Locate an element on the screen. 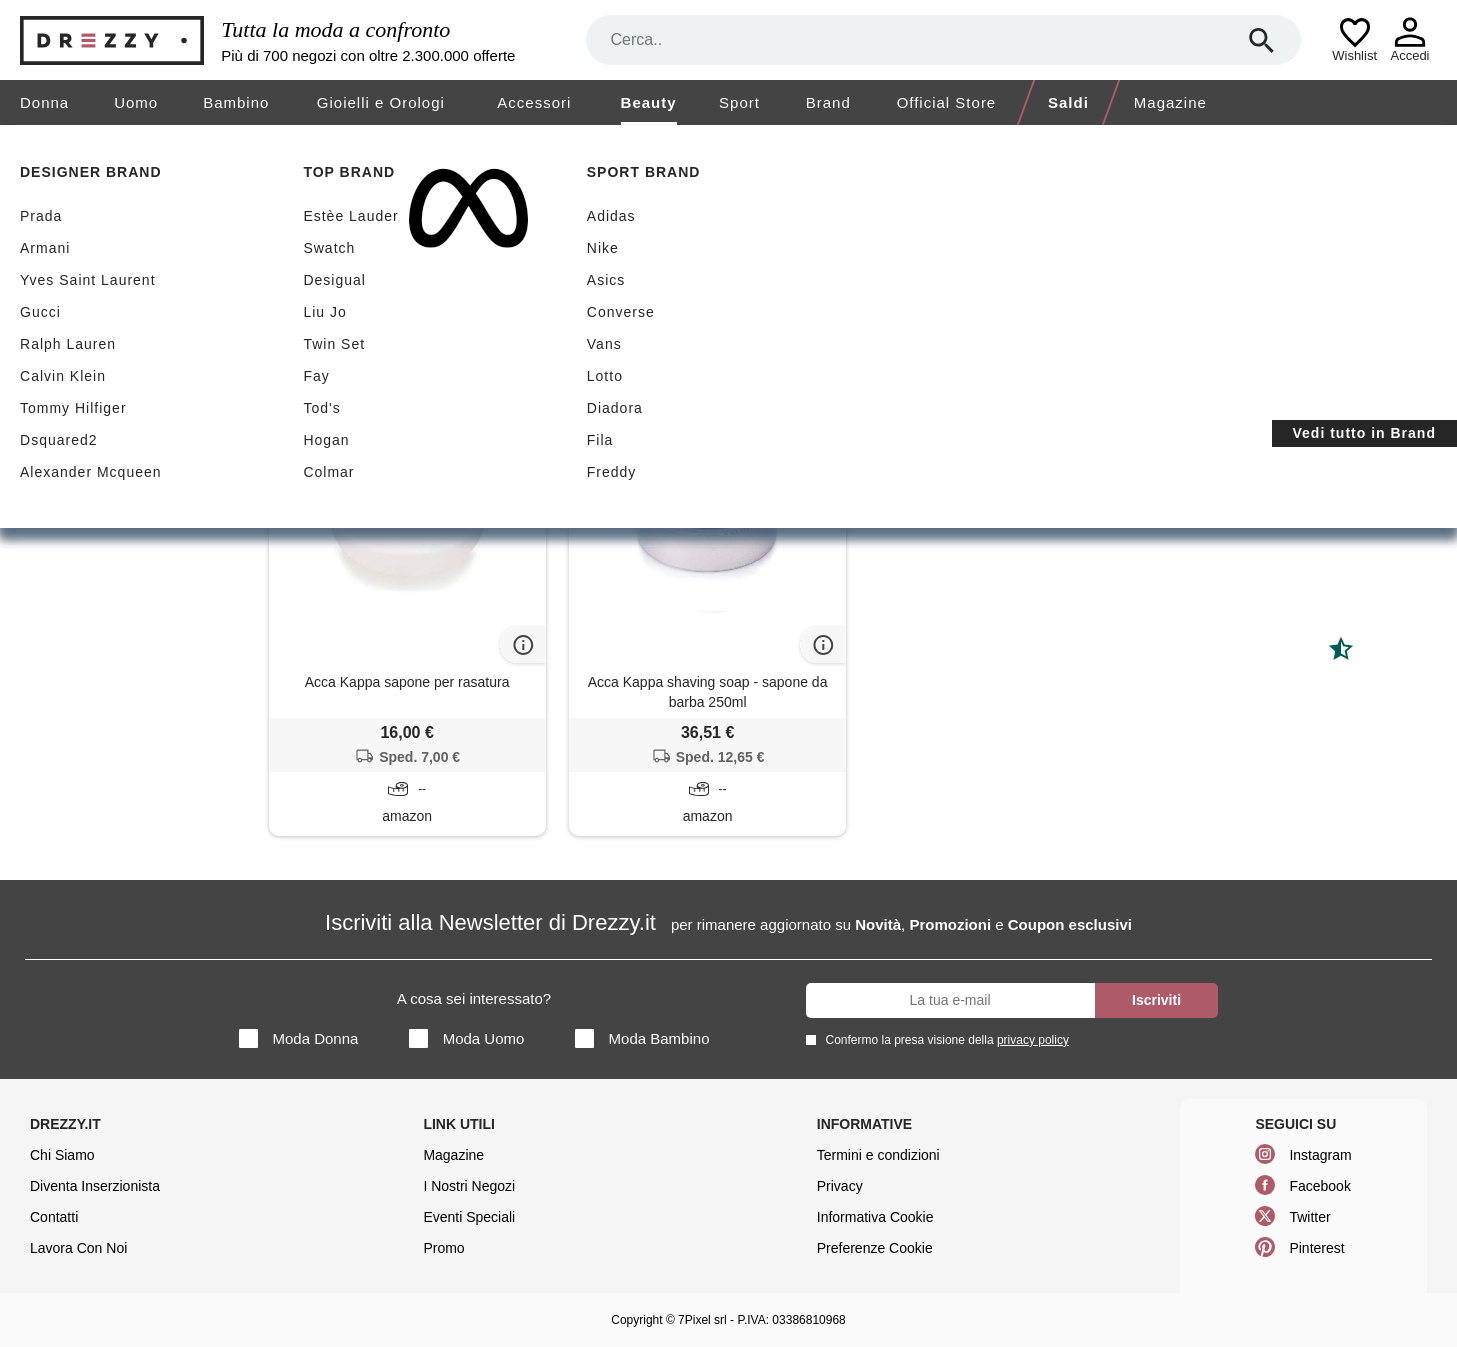  meta company logo is located at coordinates (468, 208).